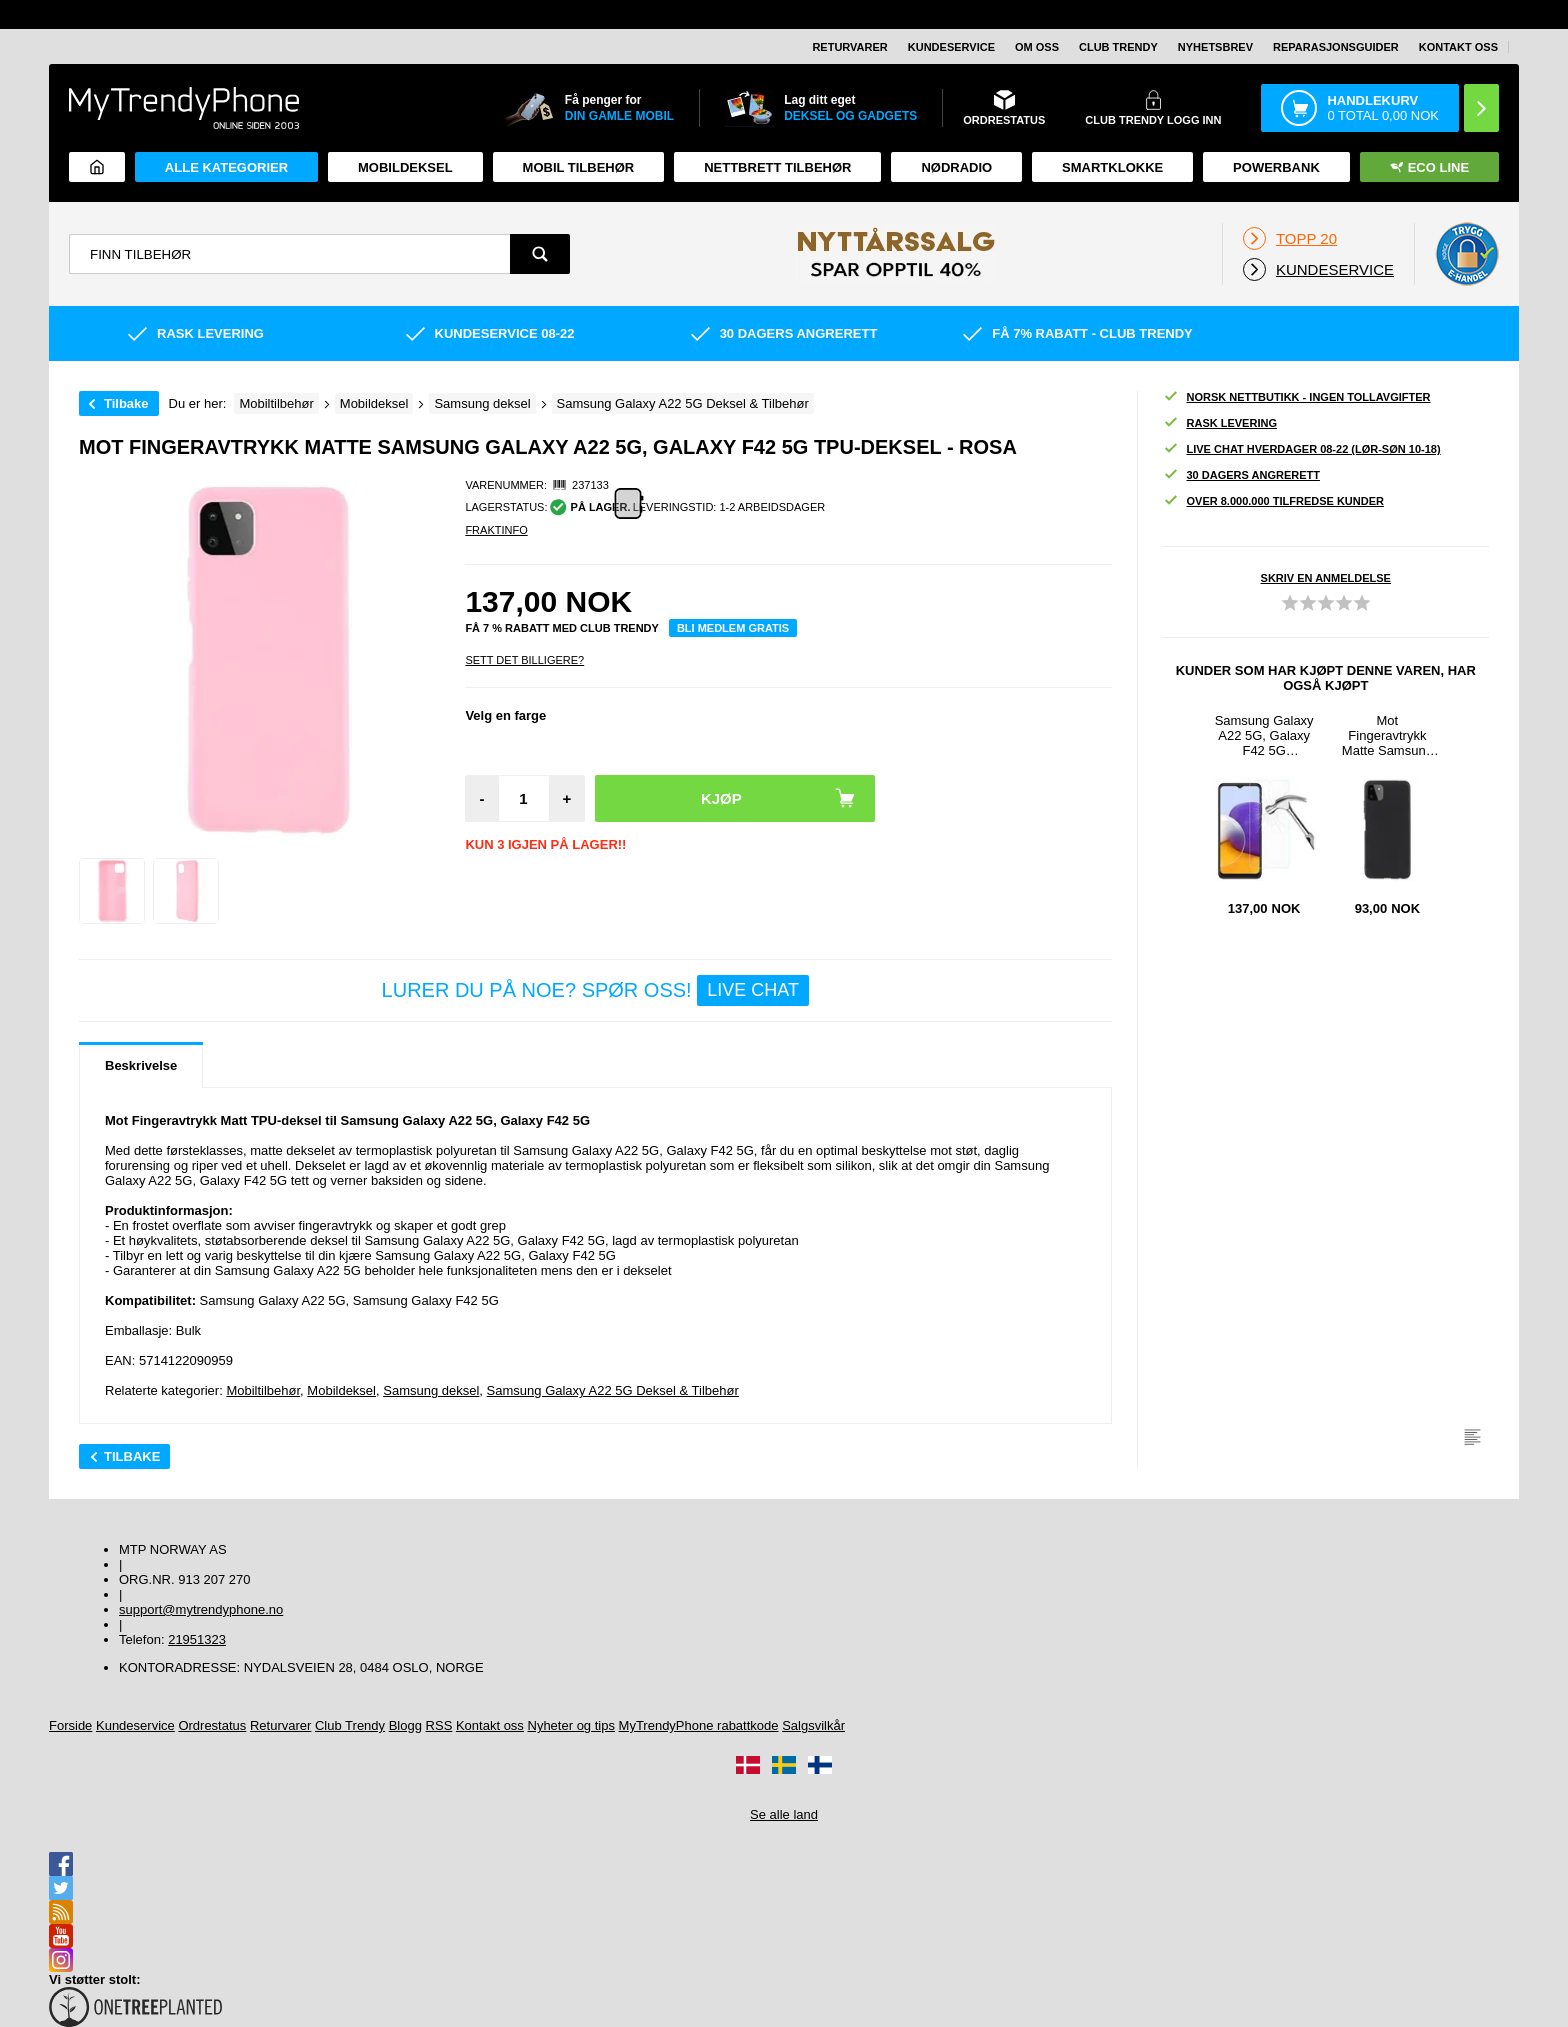 The height and width of the screenshot is (2027, 1568). What do you see at coordinates (628, 503) in the screenshot?
I see `view connected Apple Watch in sidebar` at bounding box center [628, 503].